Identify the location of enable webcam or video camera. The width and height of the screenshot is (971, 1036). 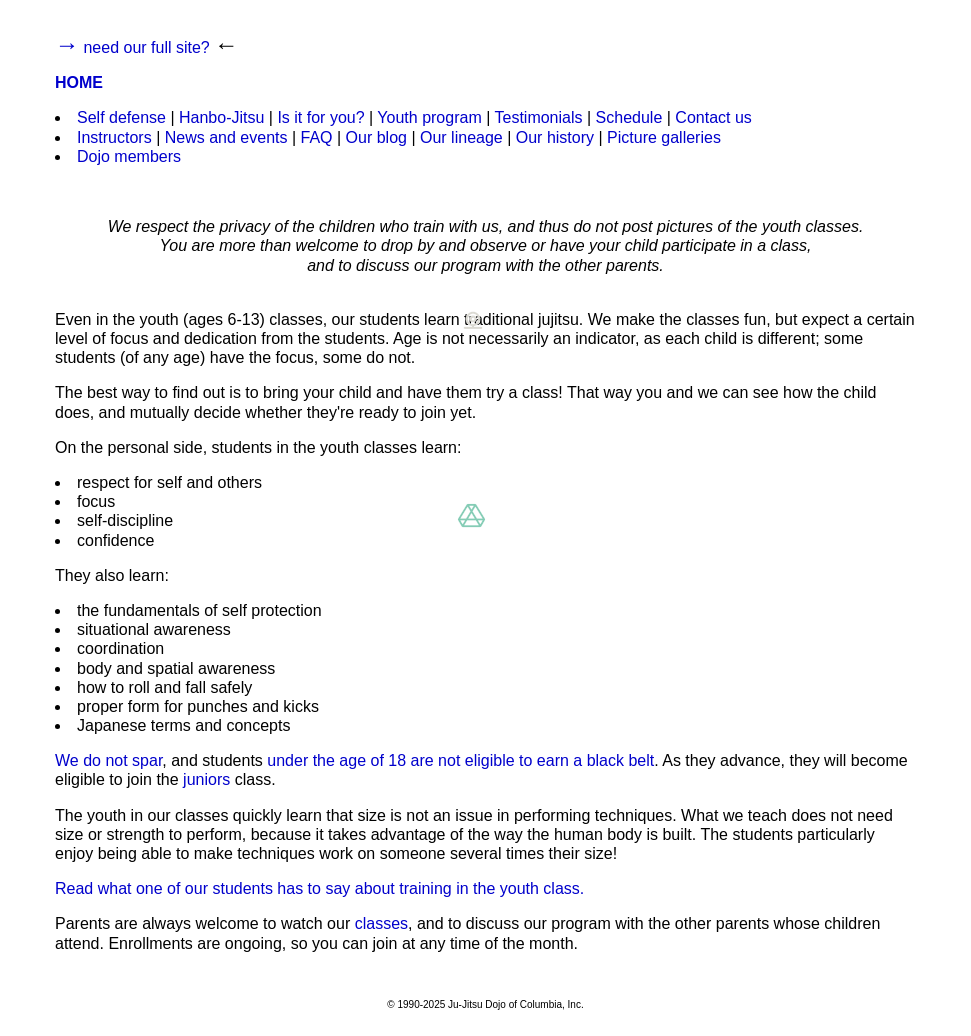
(473, 321).